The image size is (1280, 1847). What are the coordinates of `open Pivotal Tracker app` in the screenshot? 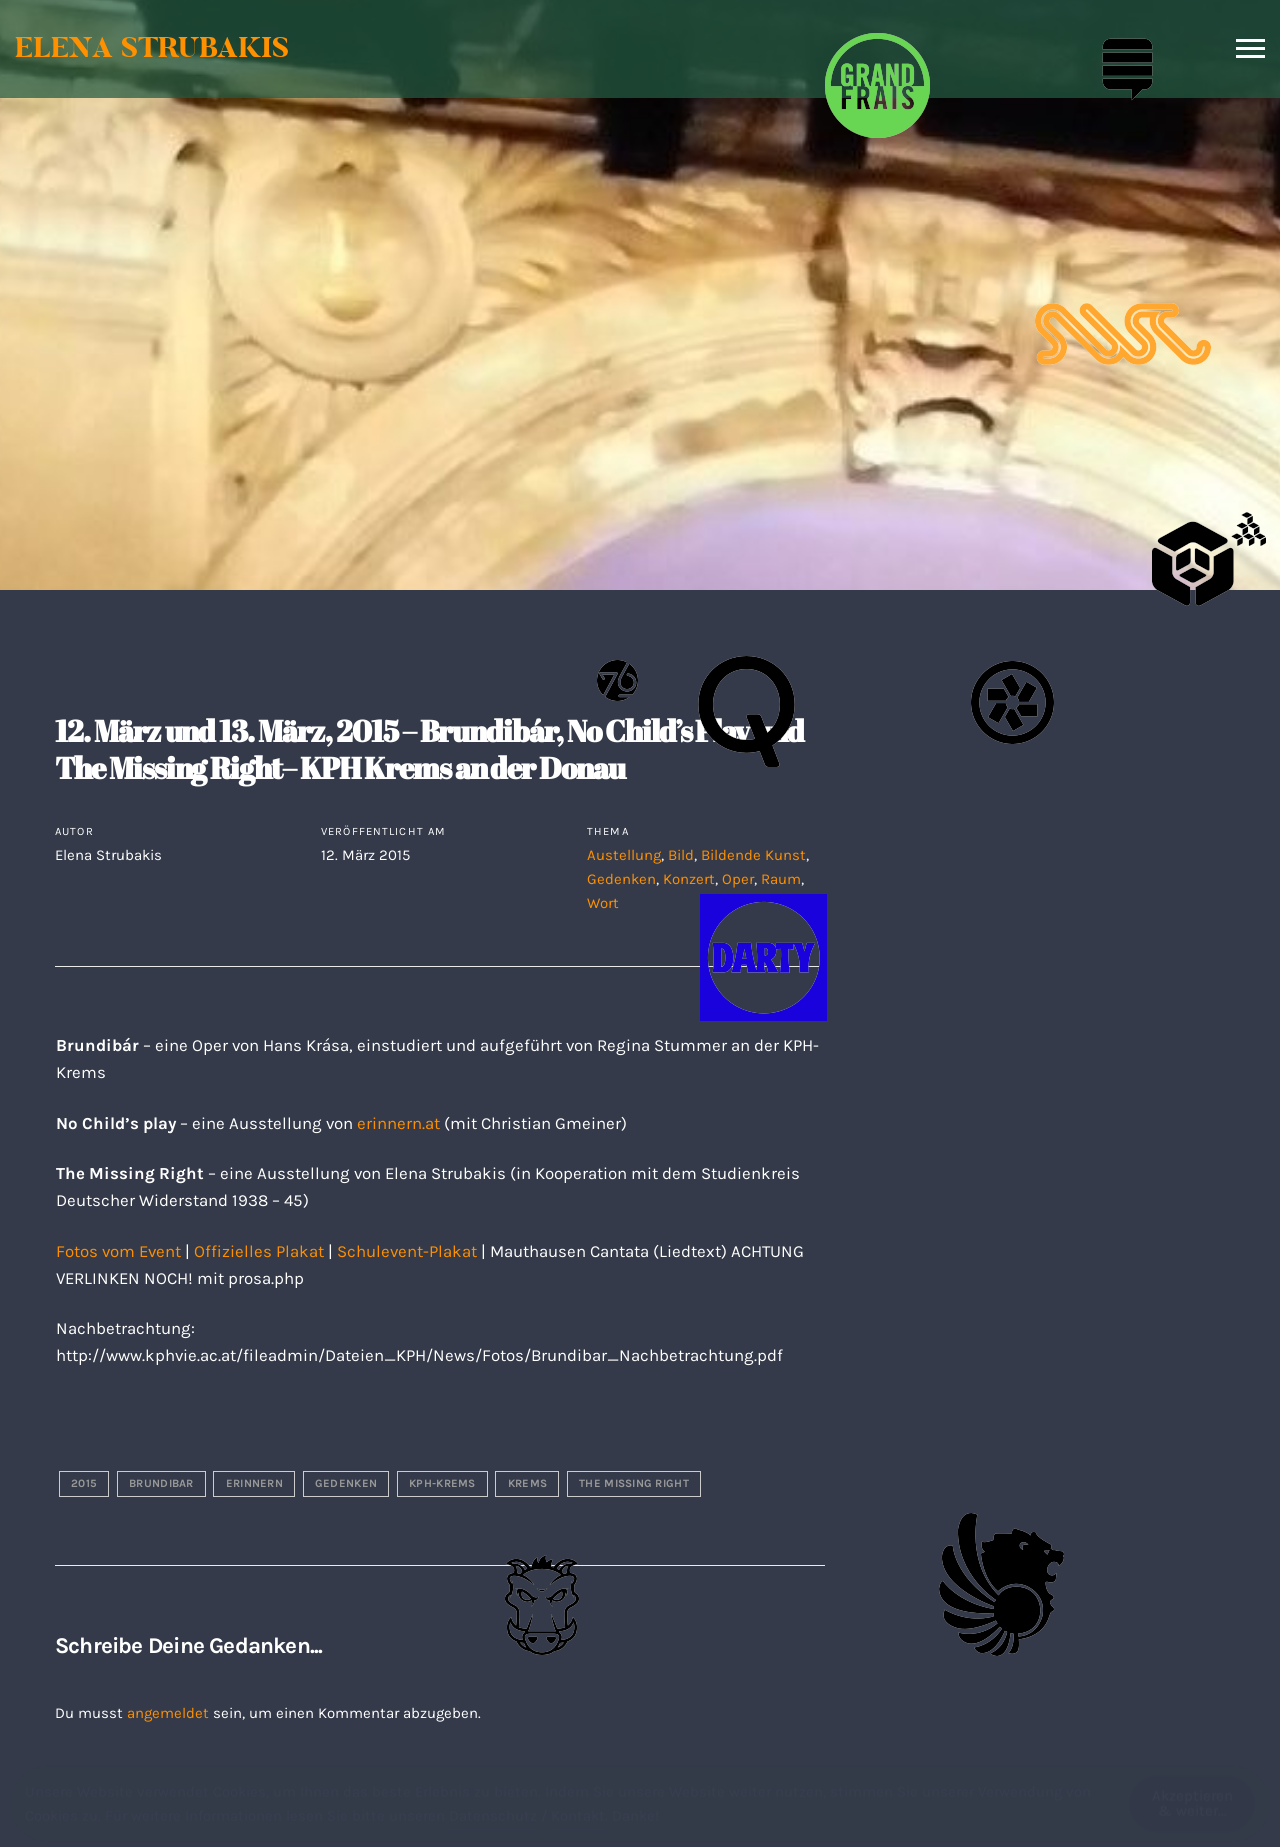 It's located at (1012, 702).